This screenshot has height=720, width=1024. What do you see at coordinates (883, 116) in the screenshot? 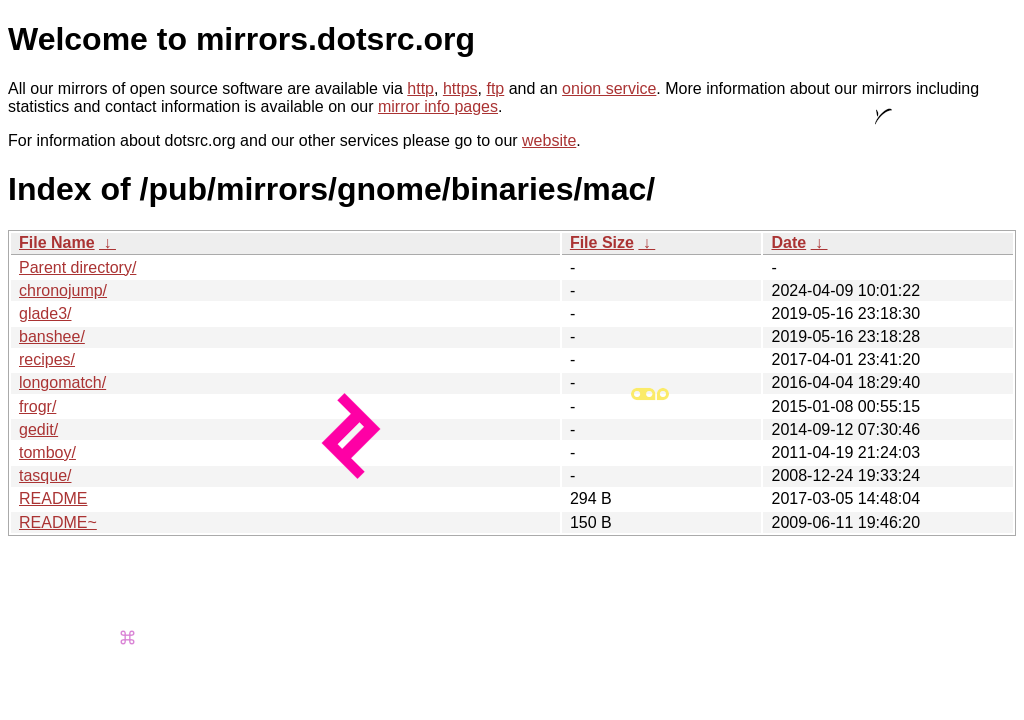
I see `payoneer payment service logo` at bounding box center [883, 116].